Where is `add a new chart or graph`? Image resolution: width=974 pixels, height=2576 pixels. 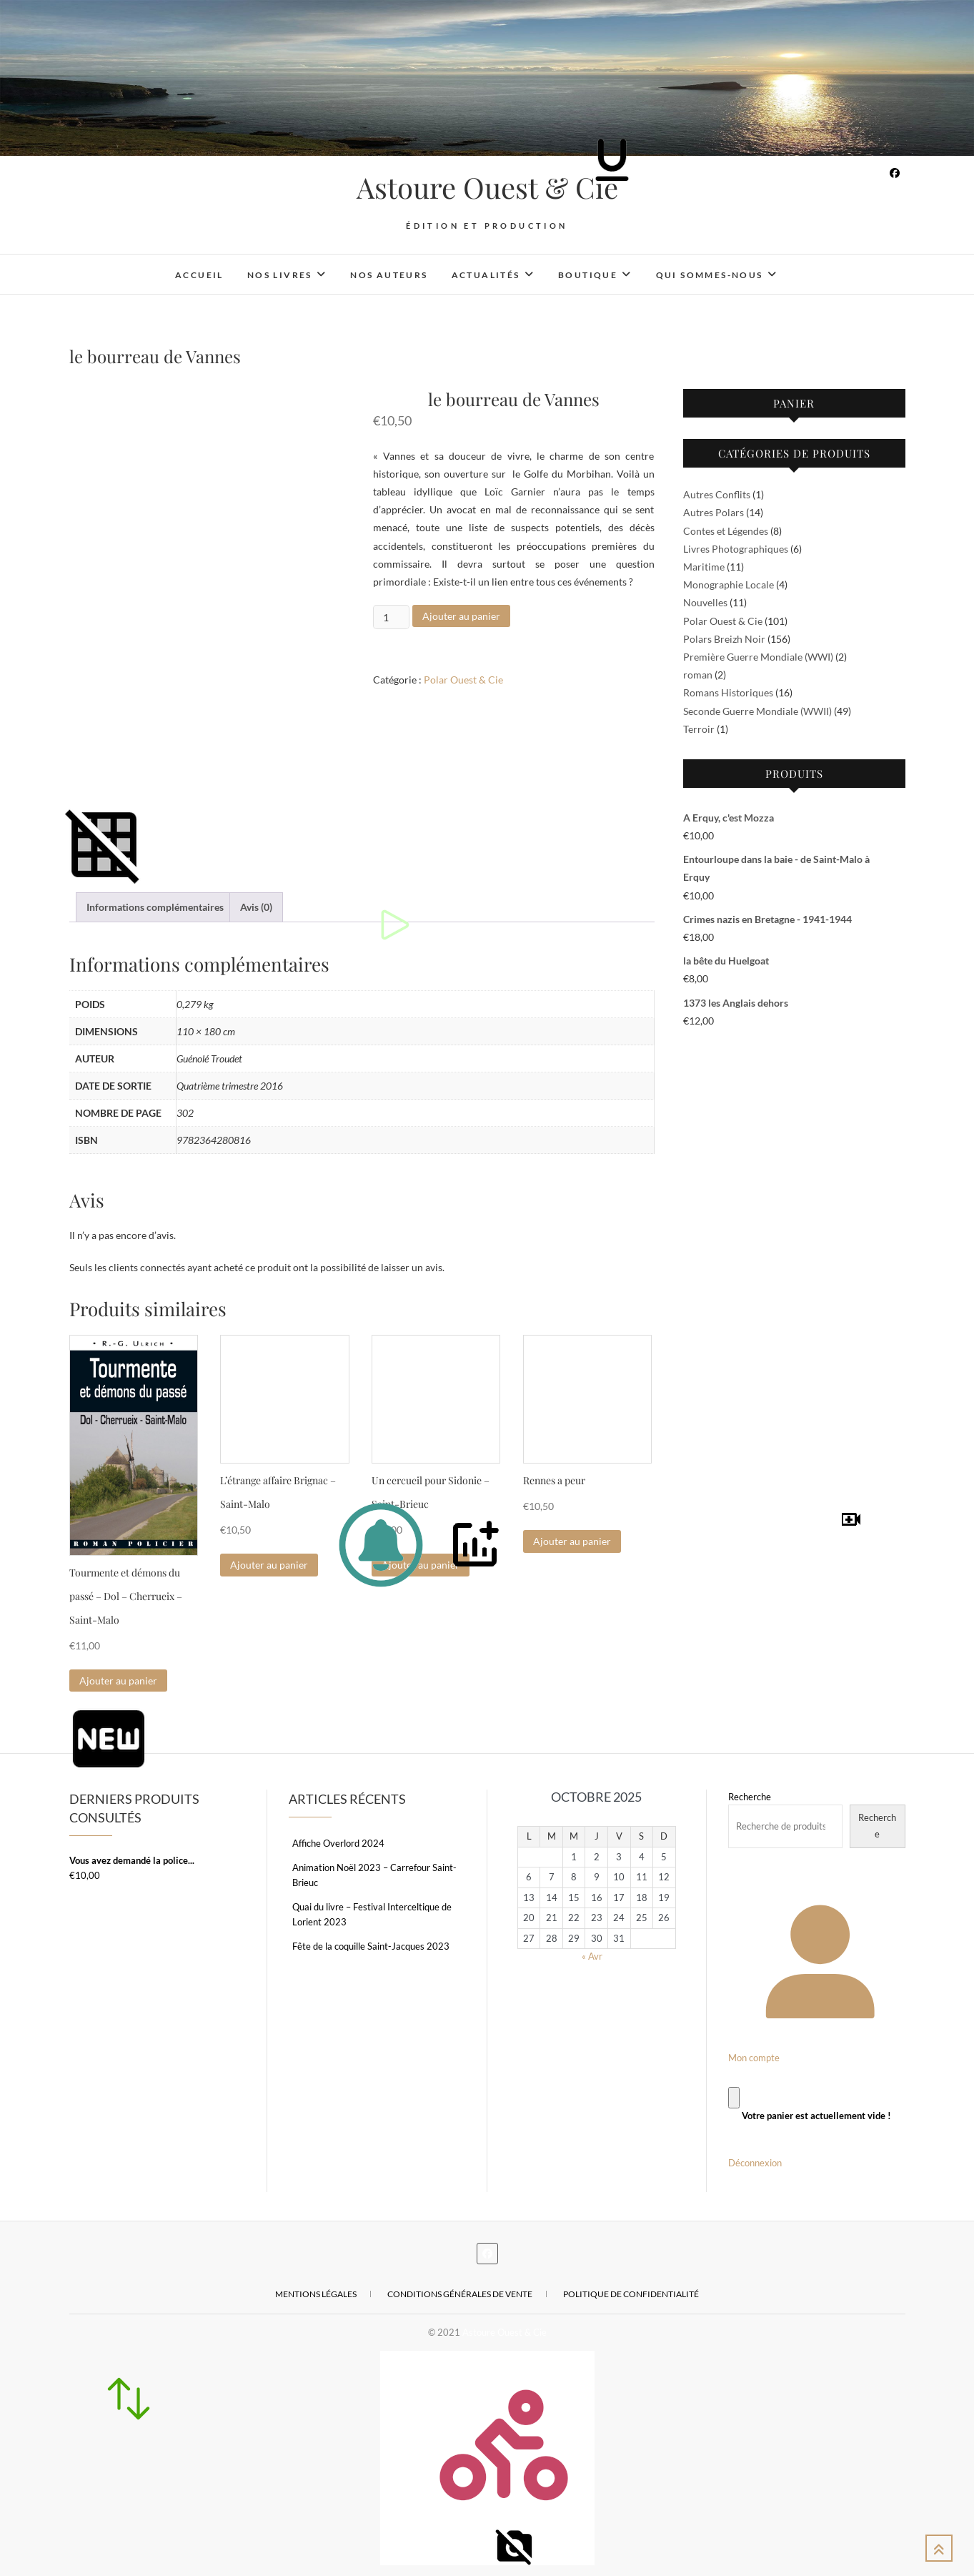
add a new chart or graph is located at coordinates (474, 1544).